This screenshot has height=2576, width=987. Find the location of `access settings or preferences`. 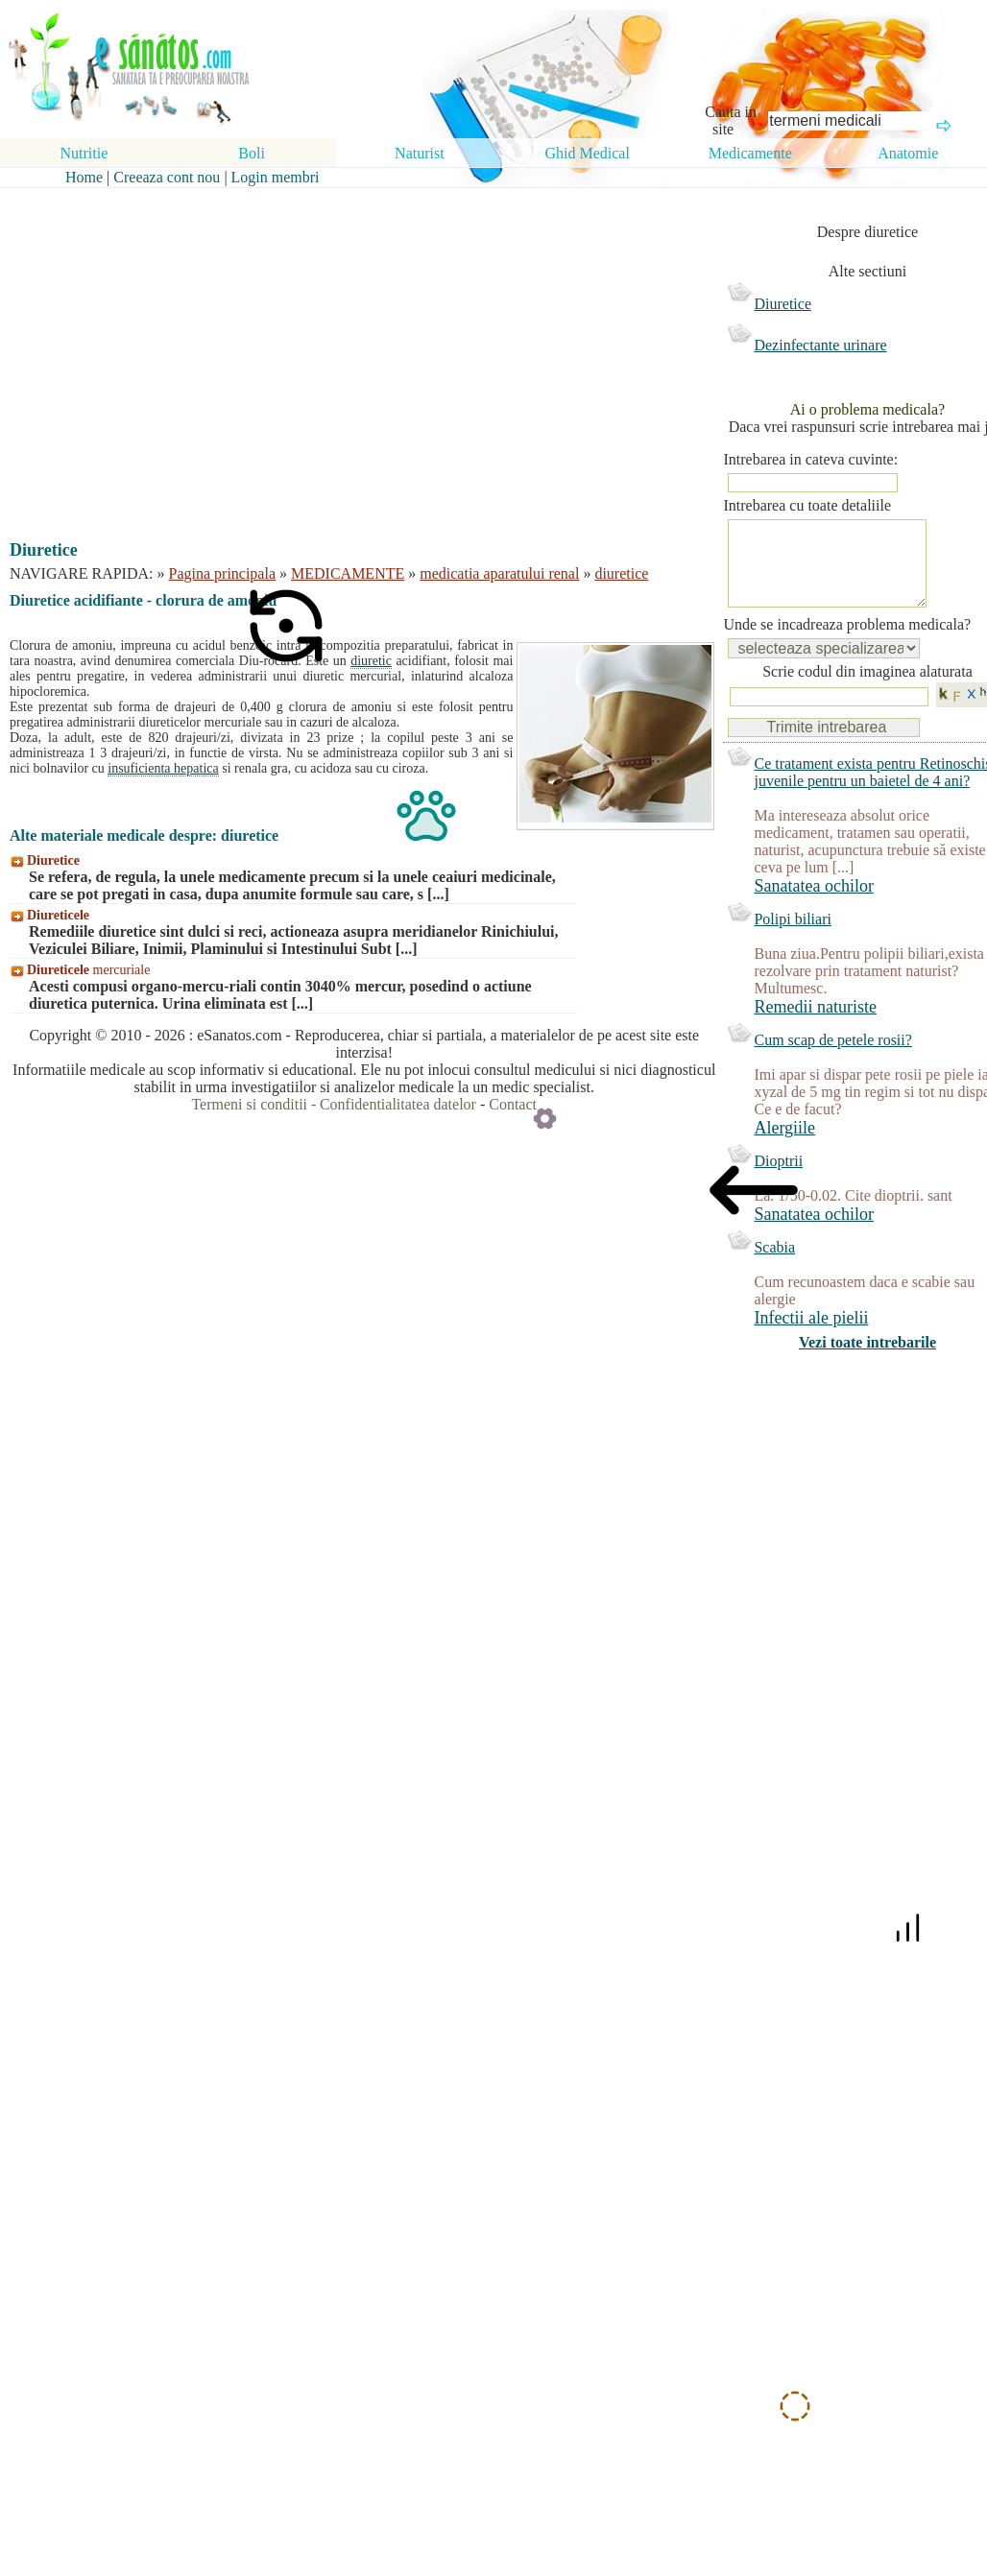

access settings or preferences is located at coordinates (544, 1118).